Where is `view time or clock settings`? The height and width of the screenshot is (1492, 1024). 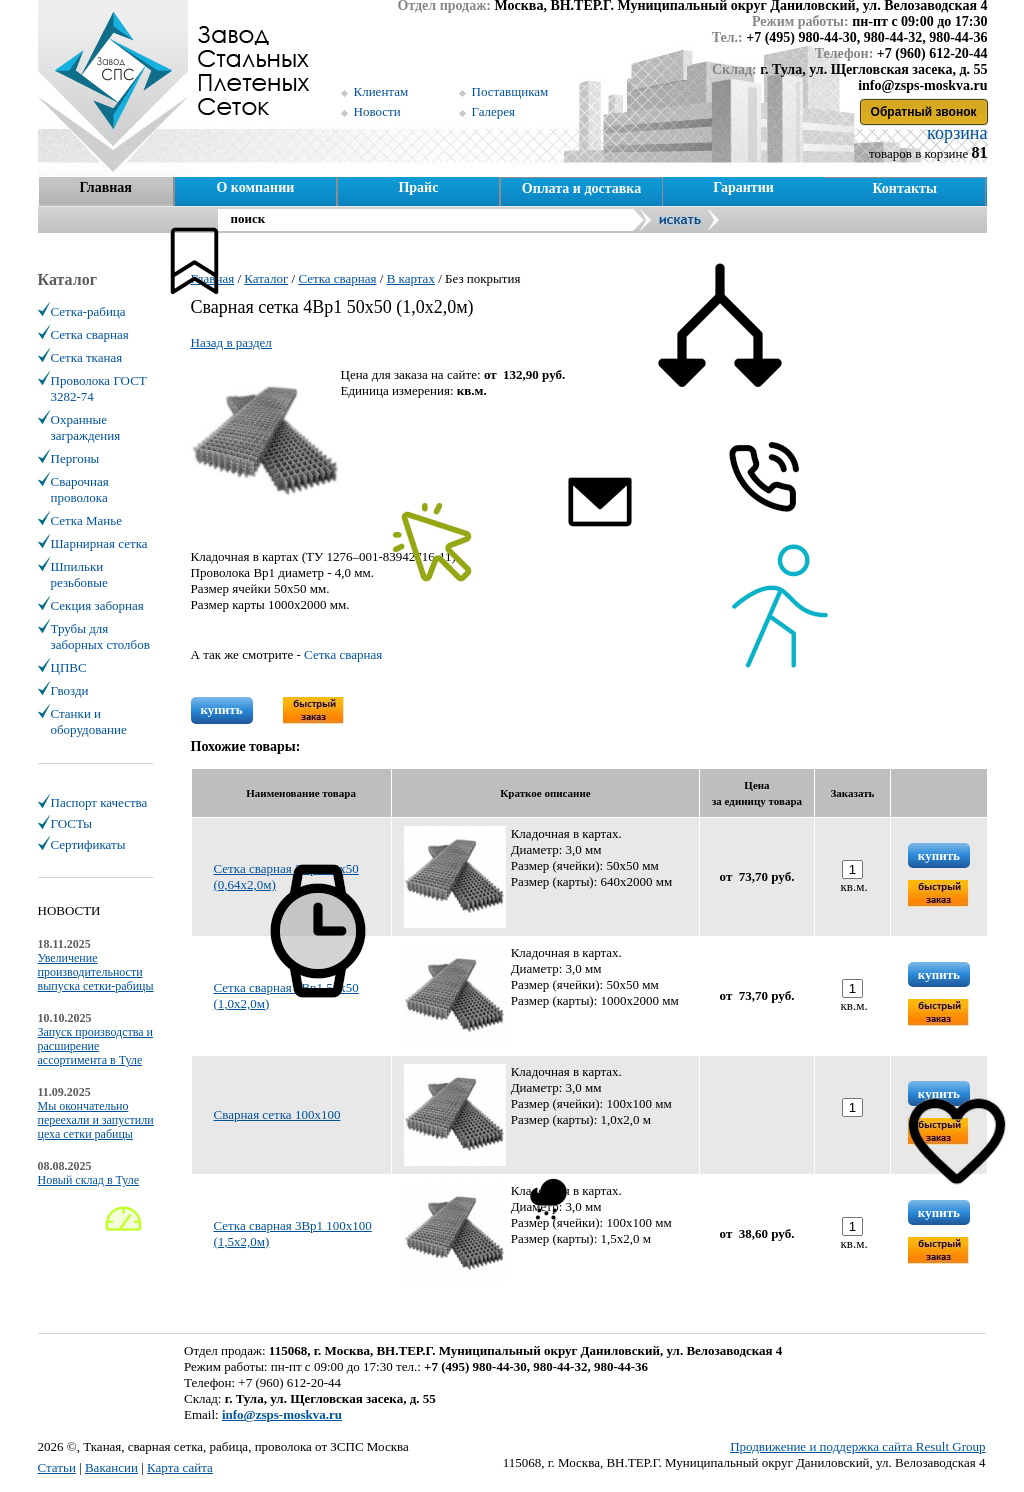 view time or clock settings is located at coordinates (318, 931).